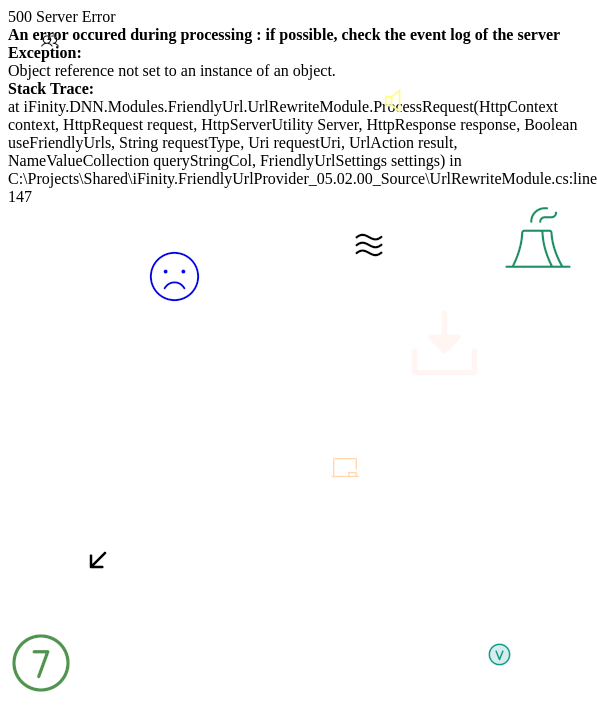 The width and height of the screenshot is (597, 720). What do you see at coordinates (538, 242) in the screenshot?
I see `indicates nuclear power or energy facility` at bounding box center [538, 242].